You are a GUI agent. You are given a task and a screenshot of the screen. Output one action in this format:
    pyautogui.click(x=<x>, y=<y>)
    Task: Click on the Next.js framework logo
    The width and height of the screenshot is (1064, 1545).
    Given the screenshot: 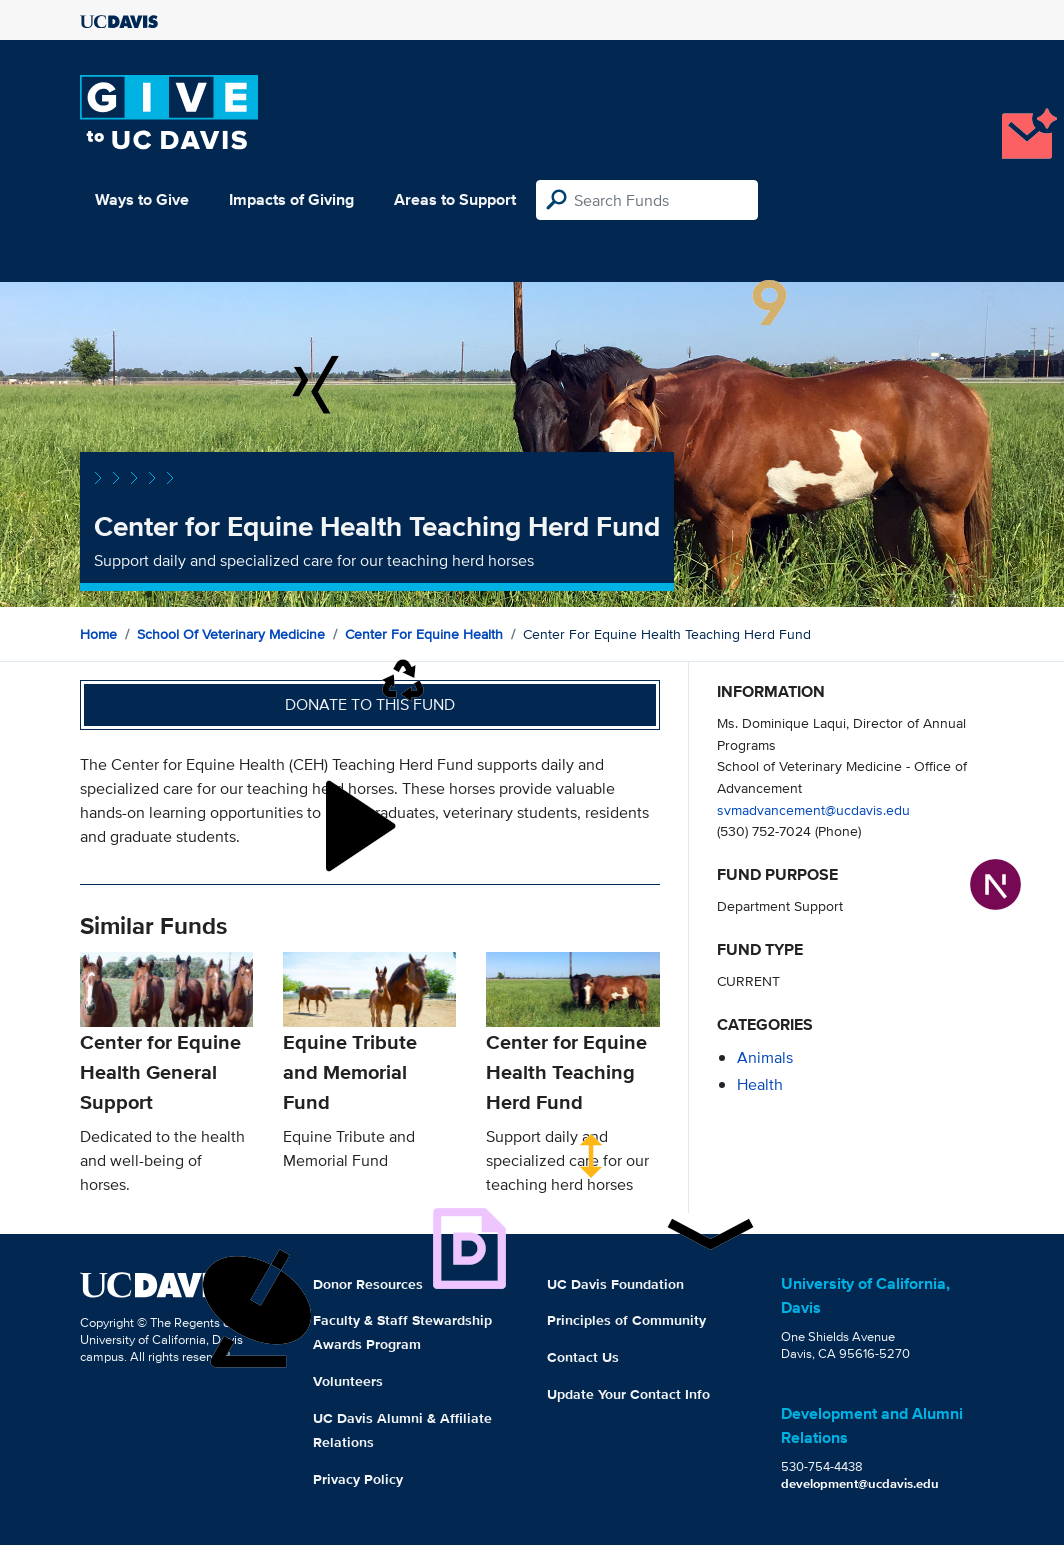 What is the action you would take?
    pyautogui.click(x=995, y=884)
    